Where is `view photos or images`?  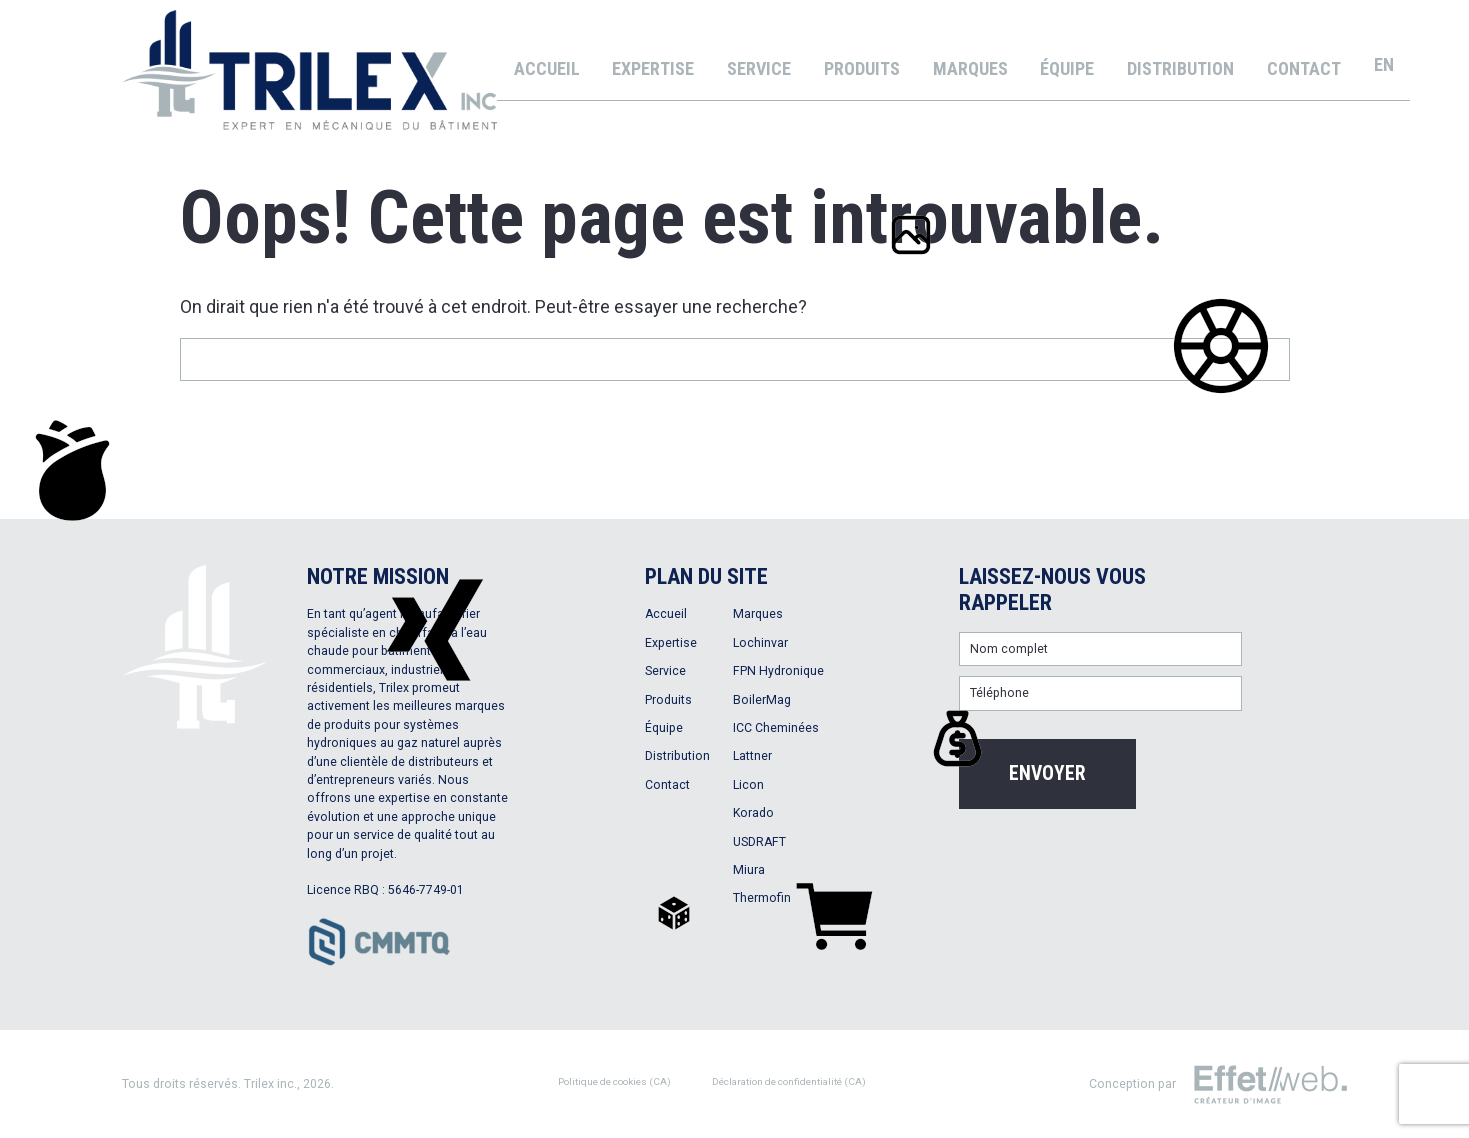 view photos or images is located at coordinates (911, 235).